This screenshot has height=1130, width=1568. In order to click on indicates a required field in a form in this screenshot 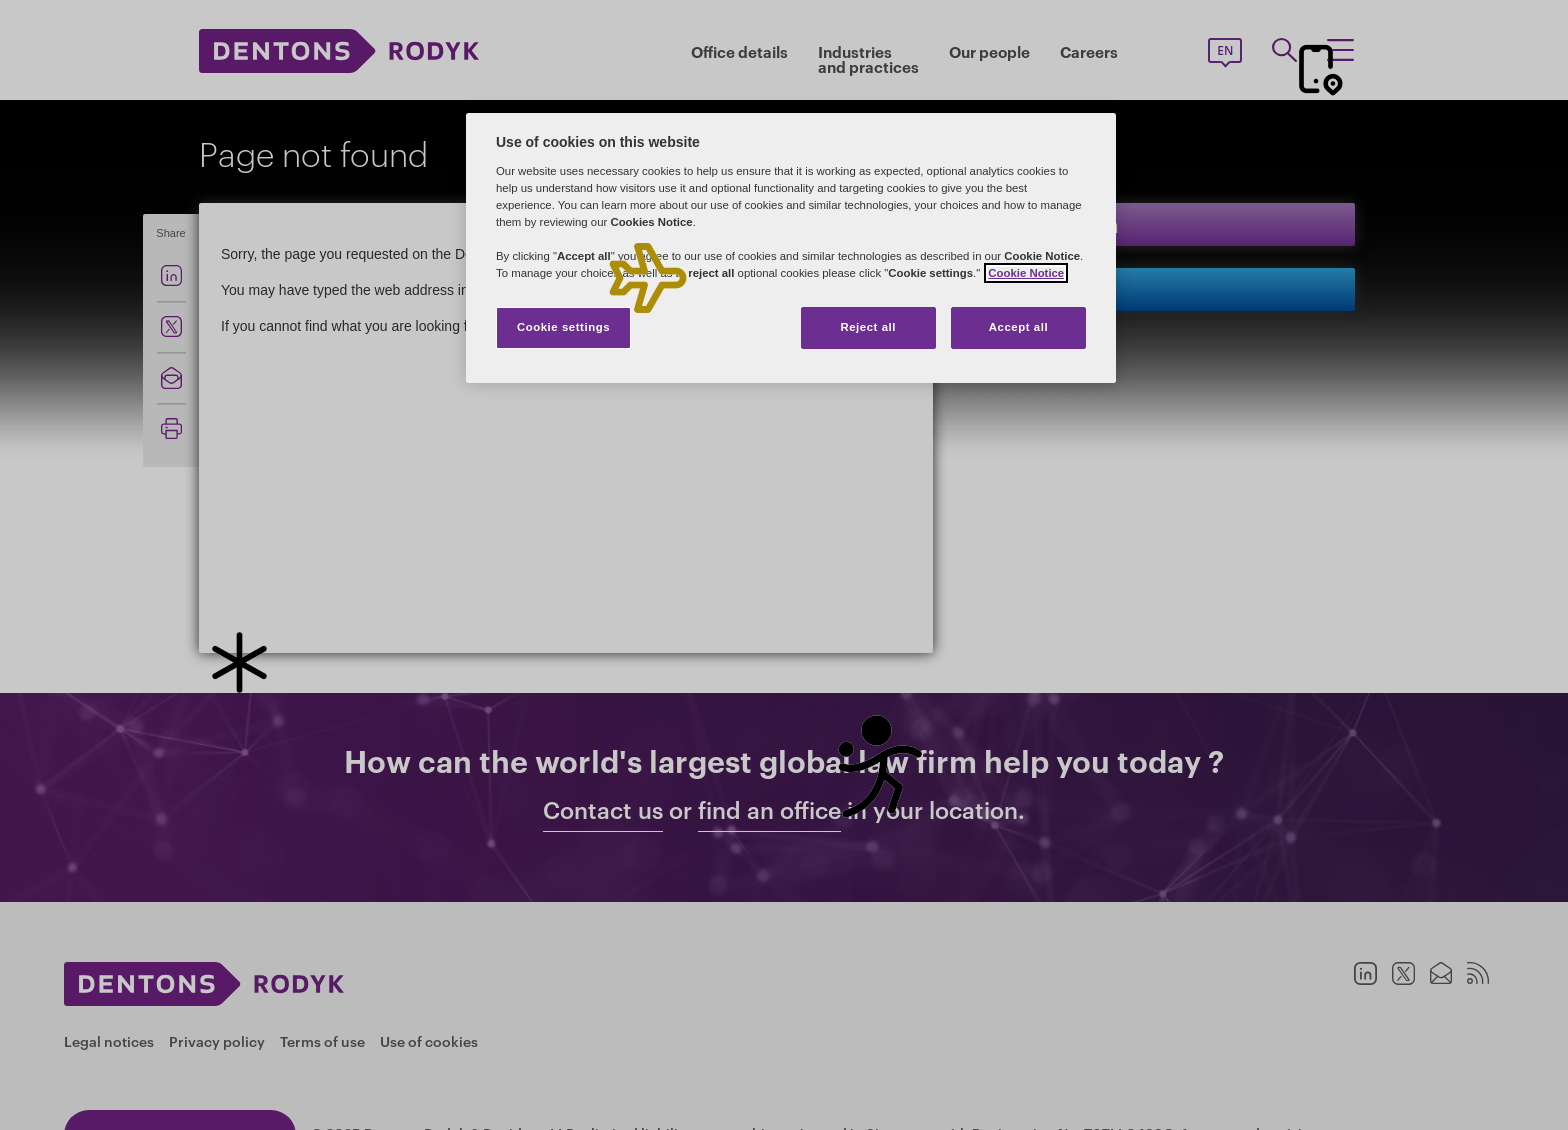, I will do `click(239, 662)`.